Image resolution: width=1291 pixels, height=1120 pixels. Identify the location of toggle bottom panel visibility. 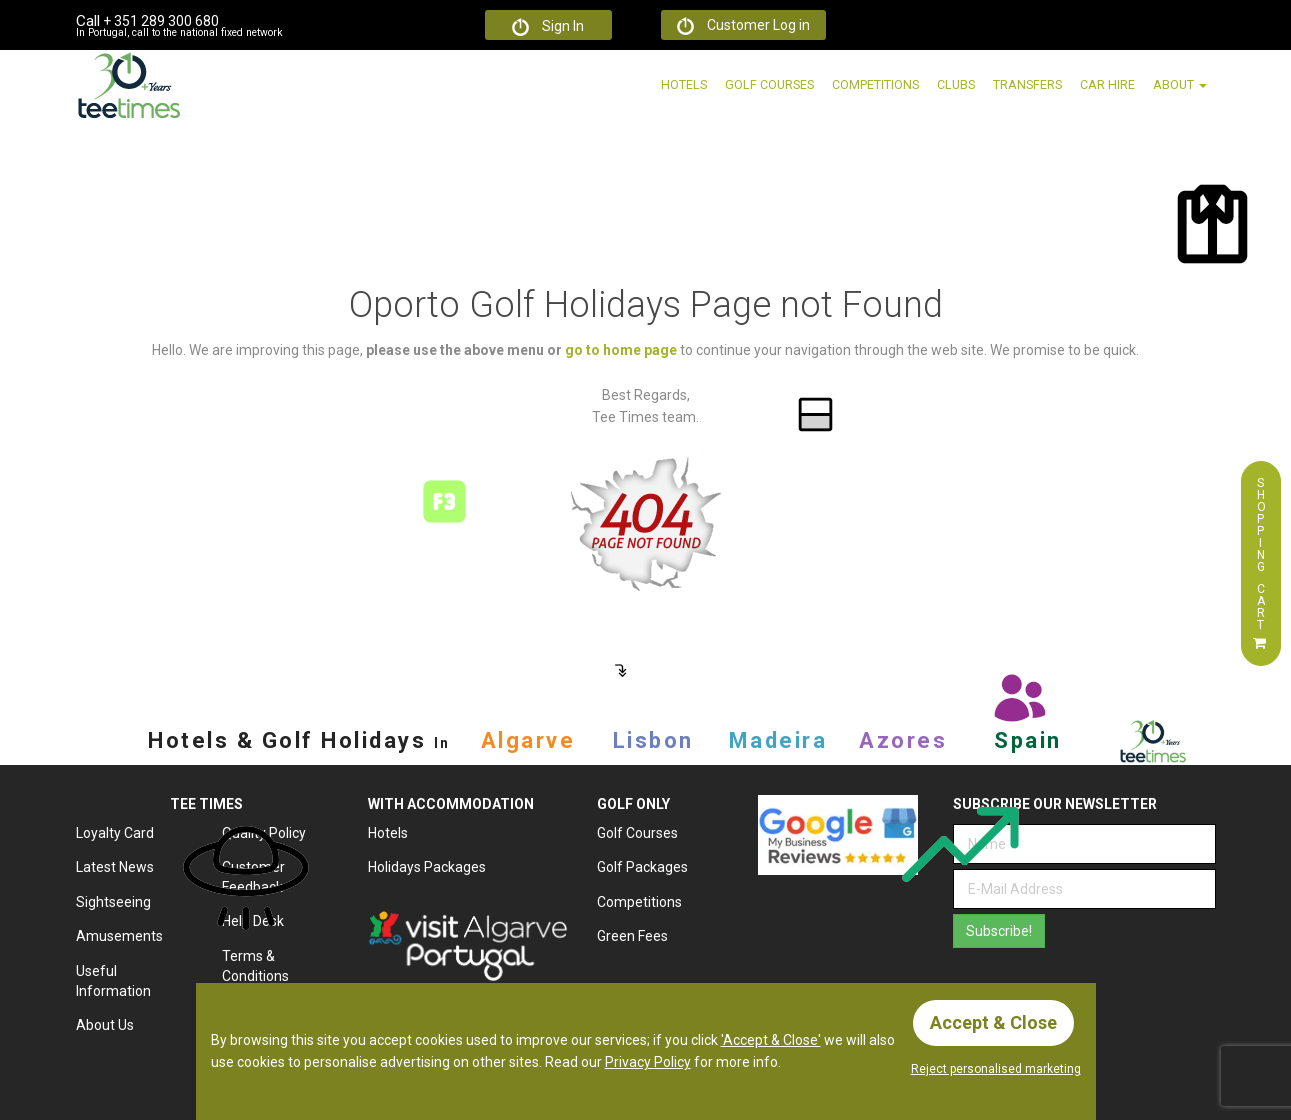
(815, 414).